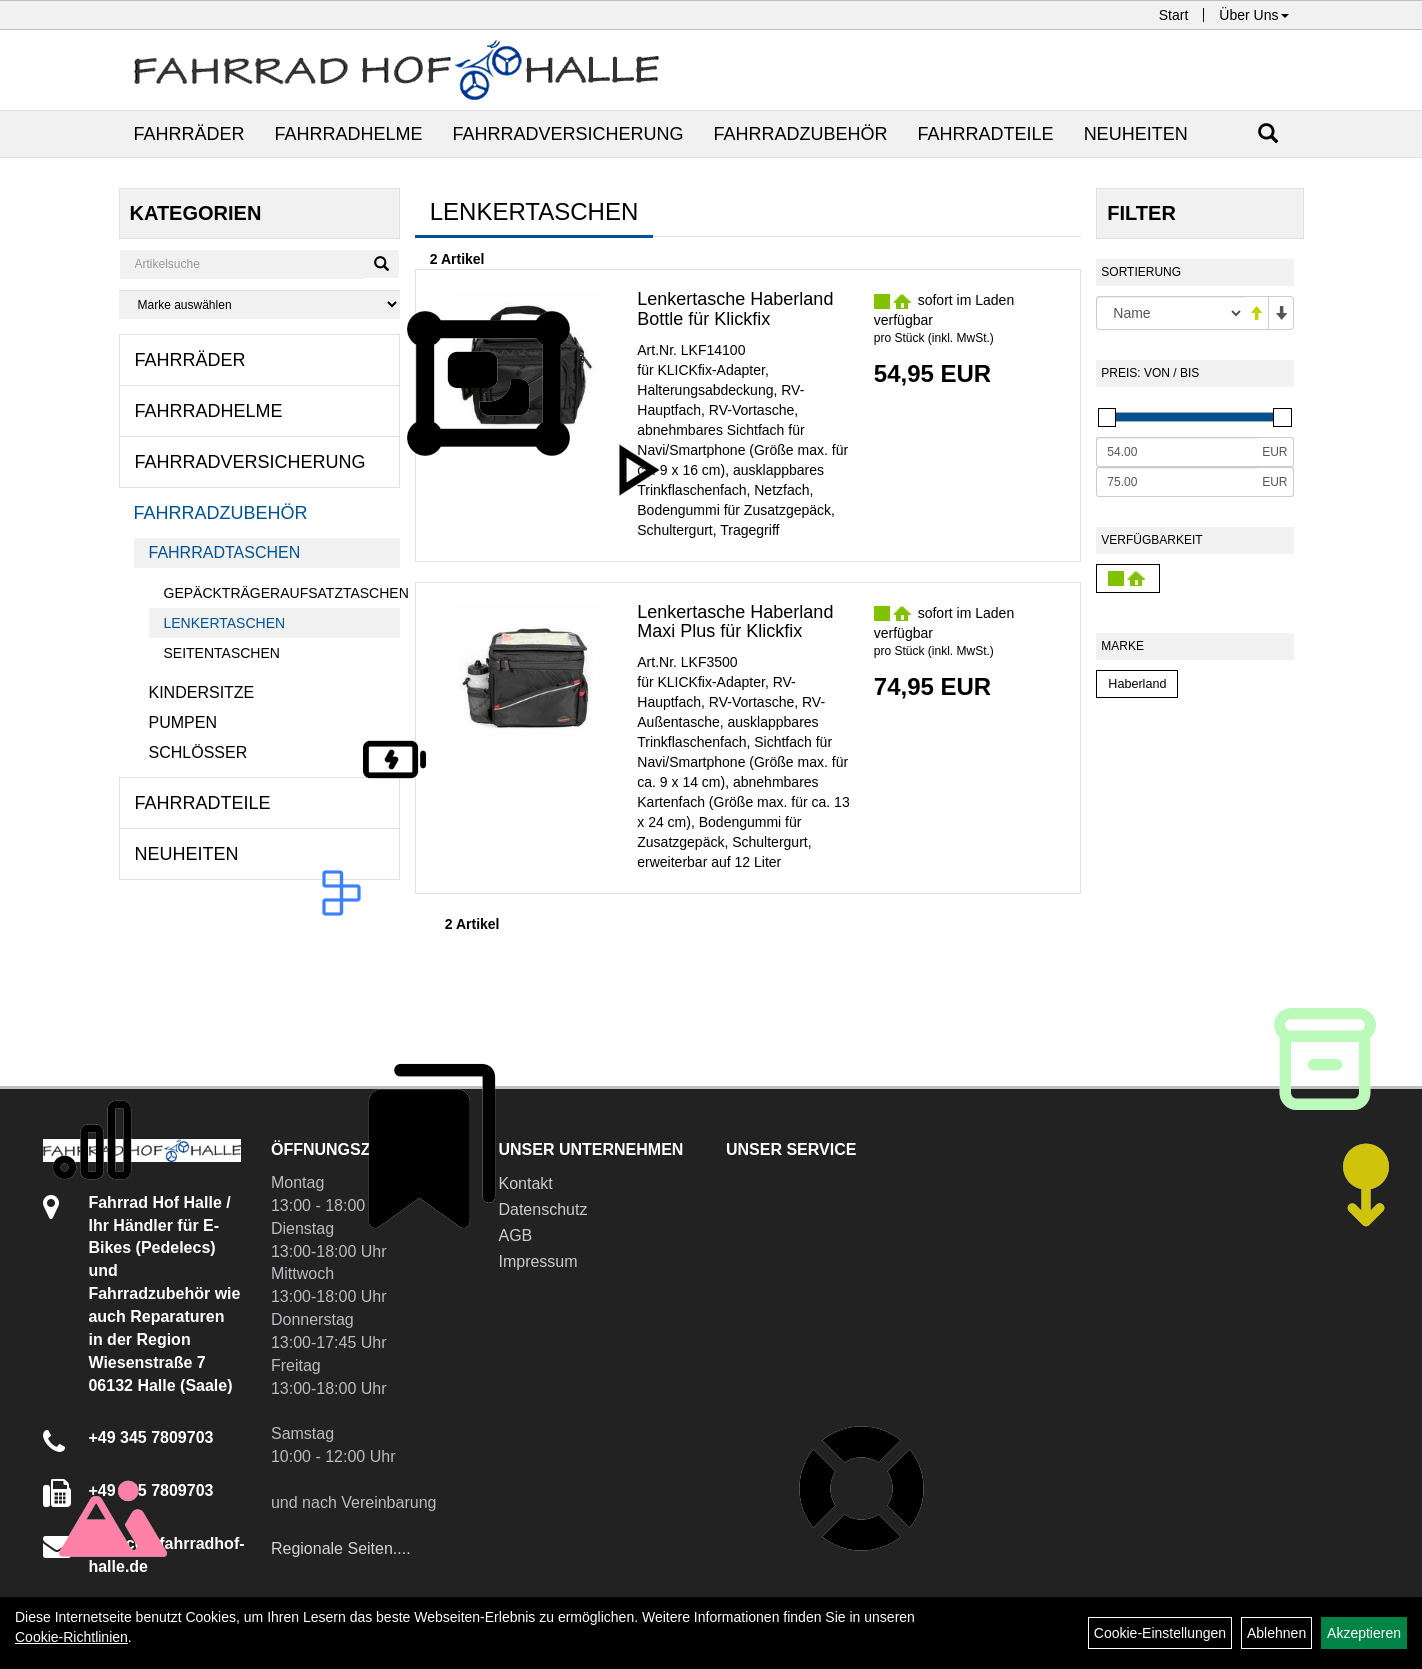  Describe the element at coordinates (1325, 1059) in the screenshot. I see `archive this item` at that location.